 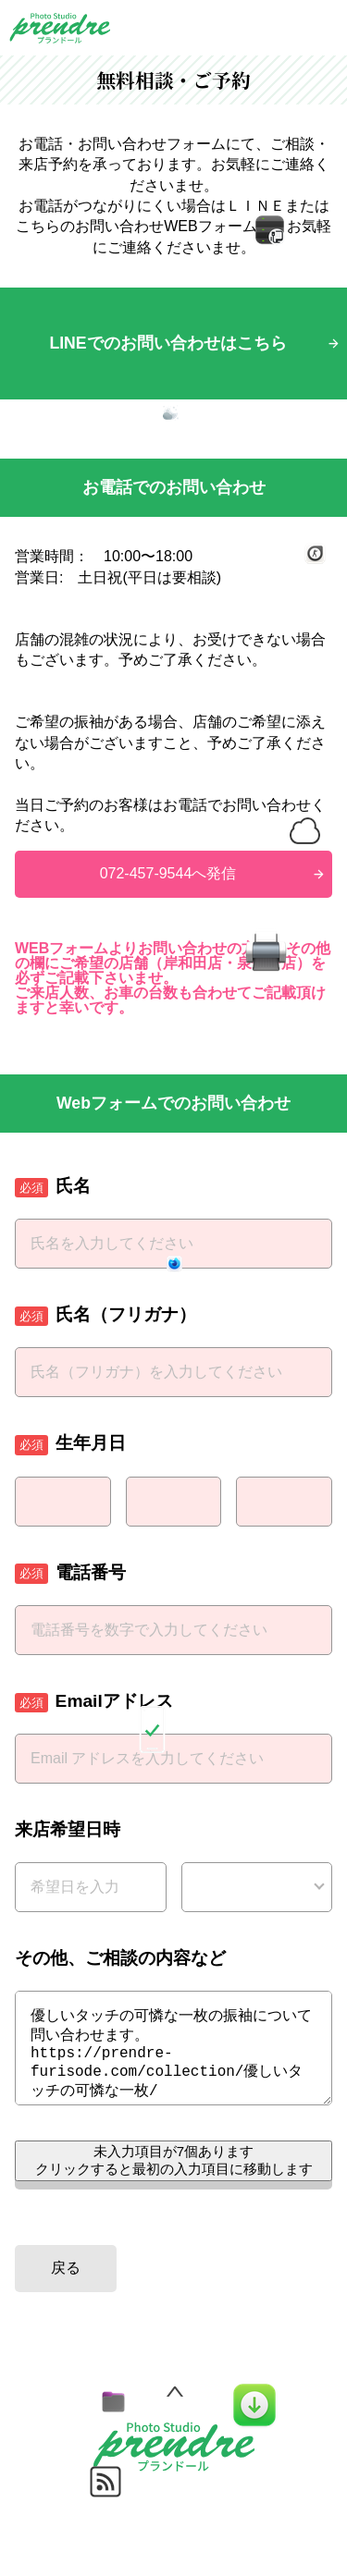 I want to click on indicates partly cloudy conditions at night, so click(x=170, y=412).